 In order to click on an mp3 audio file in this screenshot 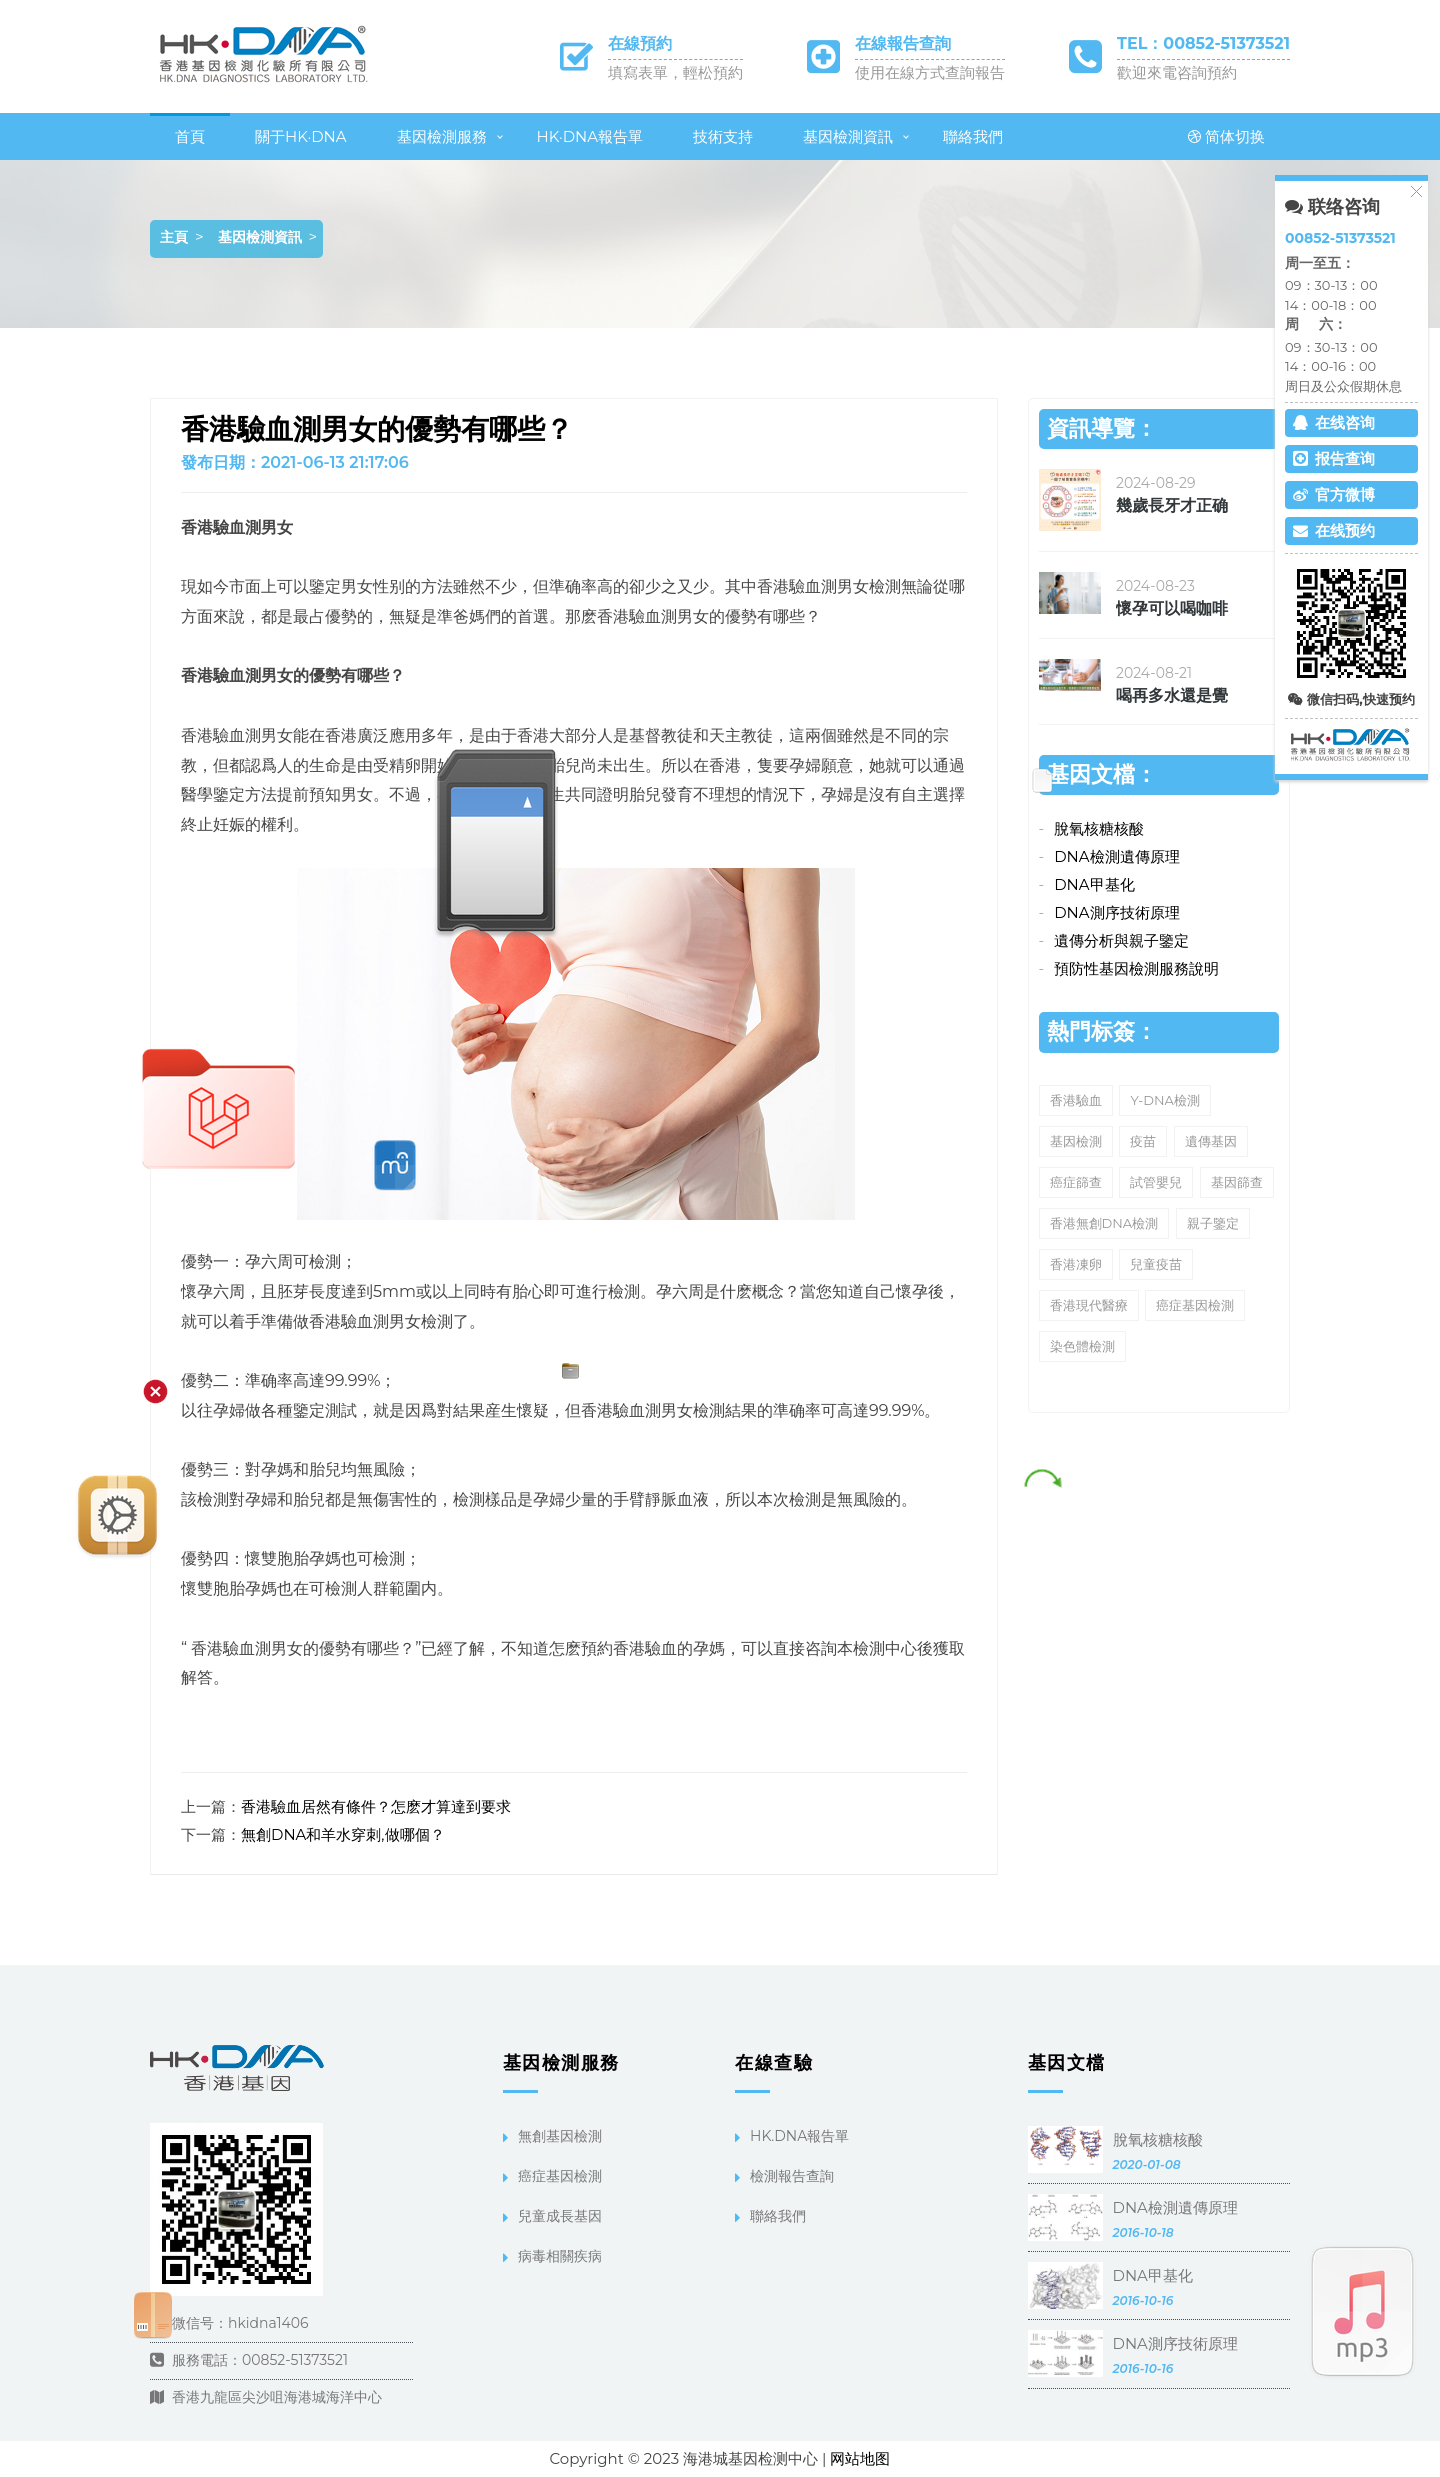, I will do `click(1362, 2311)`.